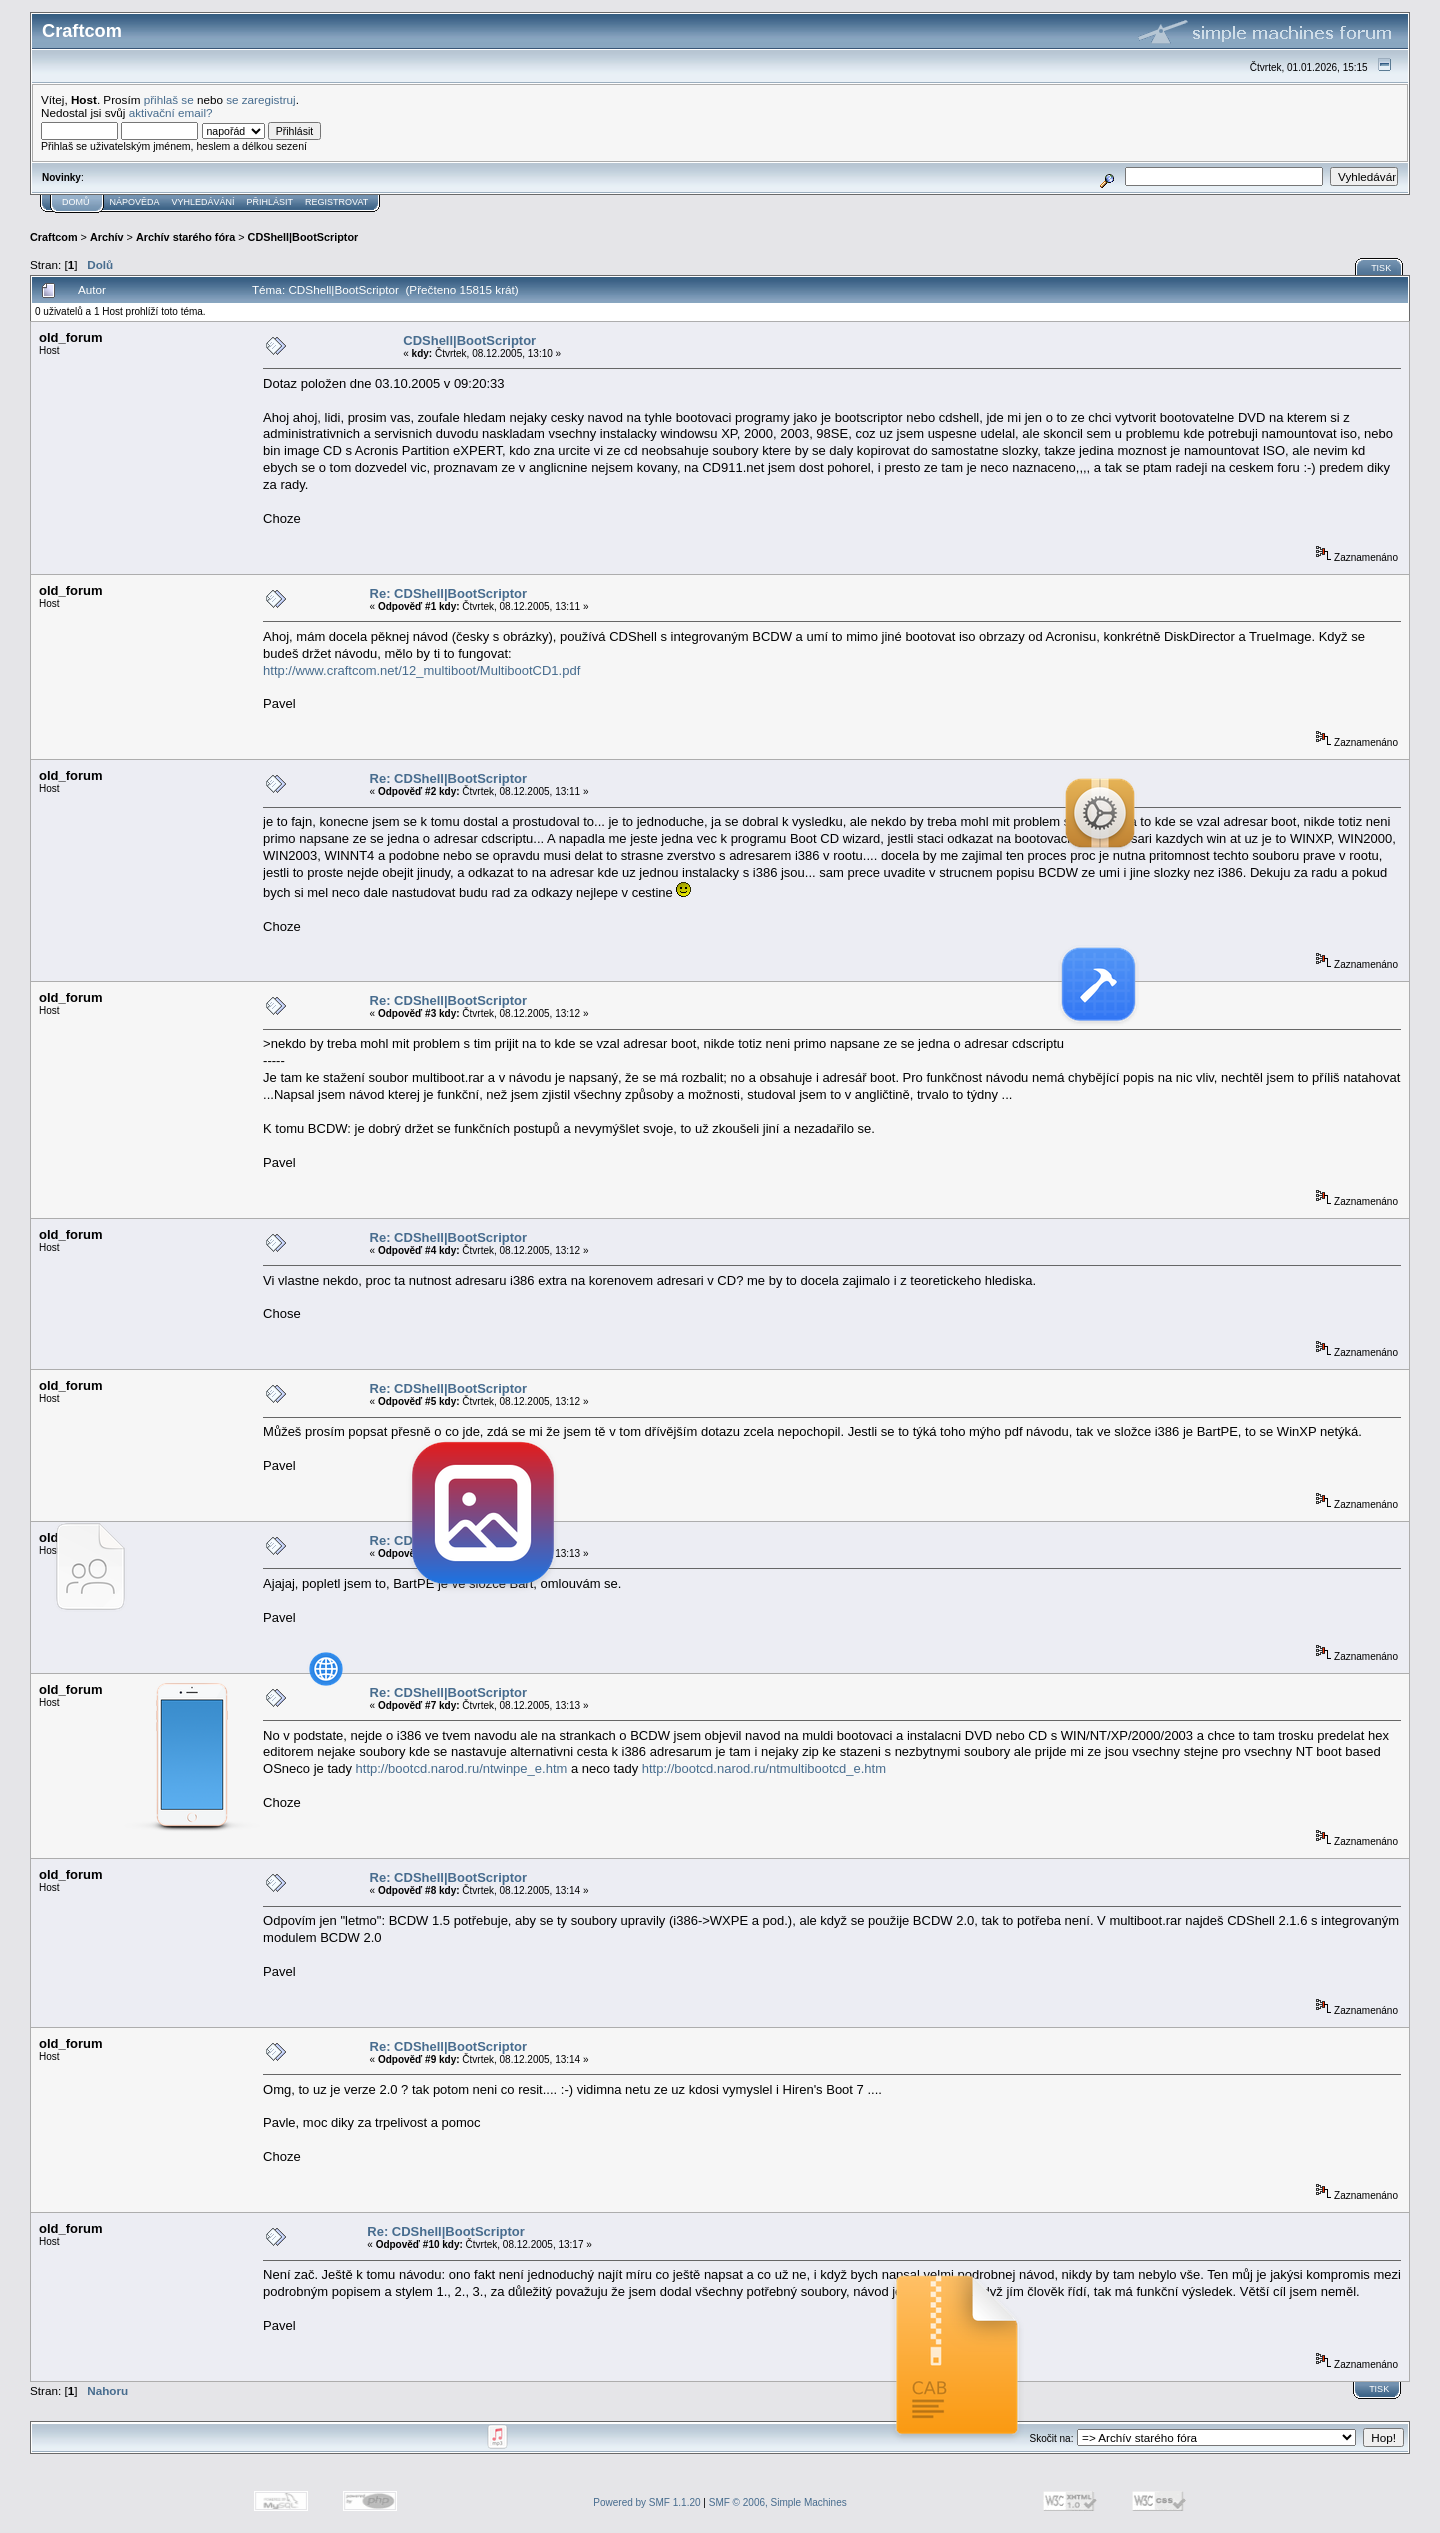 The width and height of the screenshot is (1440, 2533). I want to click on open fotema photo gallery app, so click(483, 1513).